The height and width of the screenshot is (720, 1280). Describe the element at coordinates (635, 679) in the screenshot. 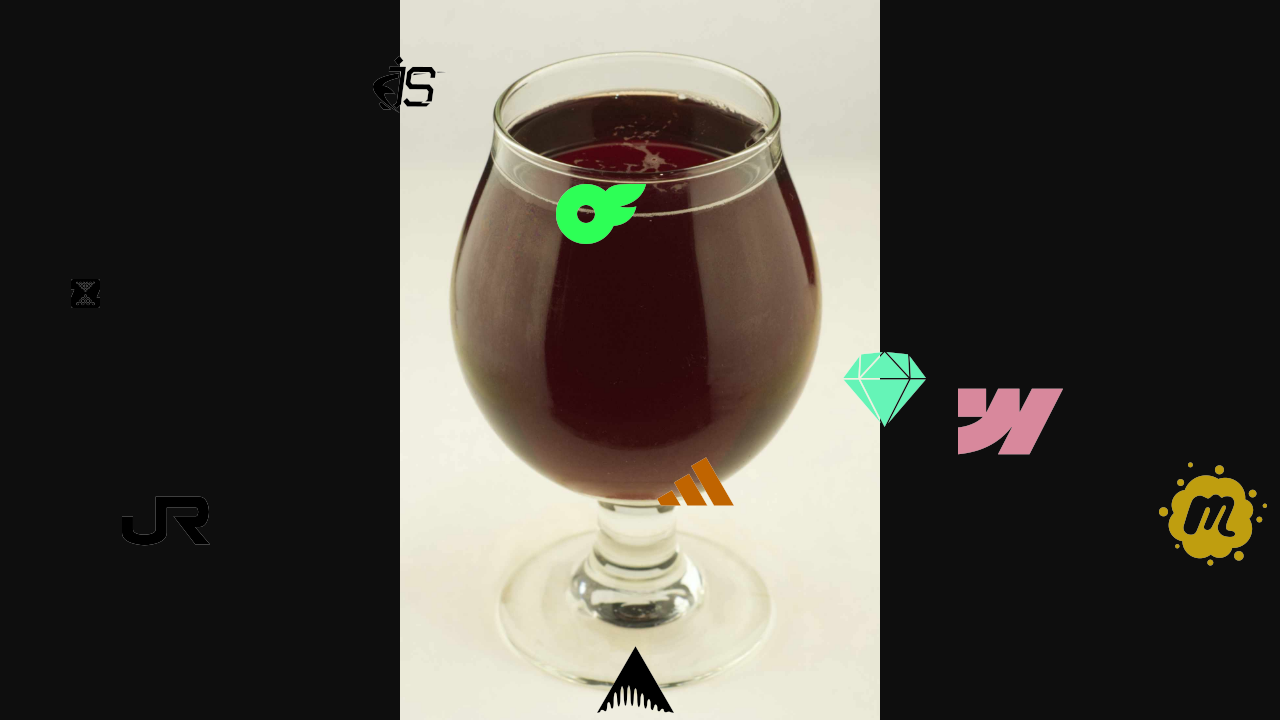

I see `launch ardour digital audio workstation` at that location.